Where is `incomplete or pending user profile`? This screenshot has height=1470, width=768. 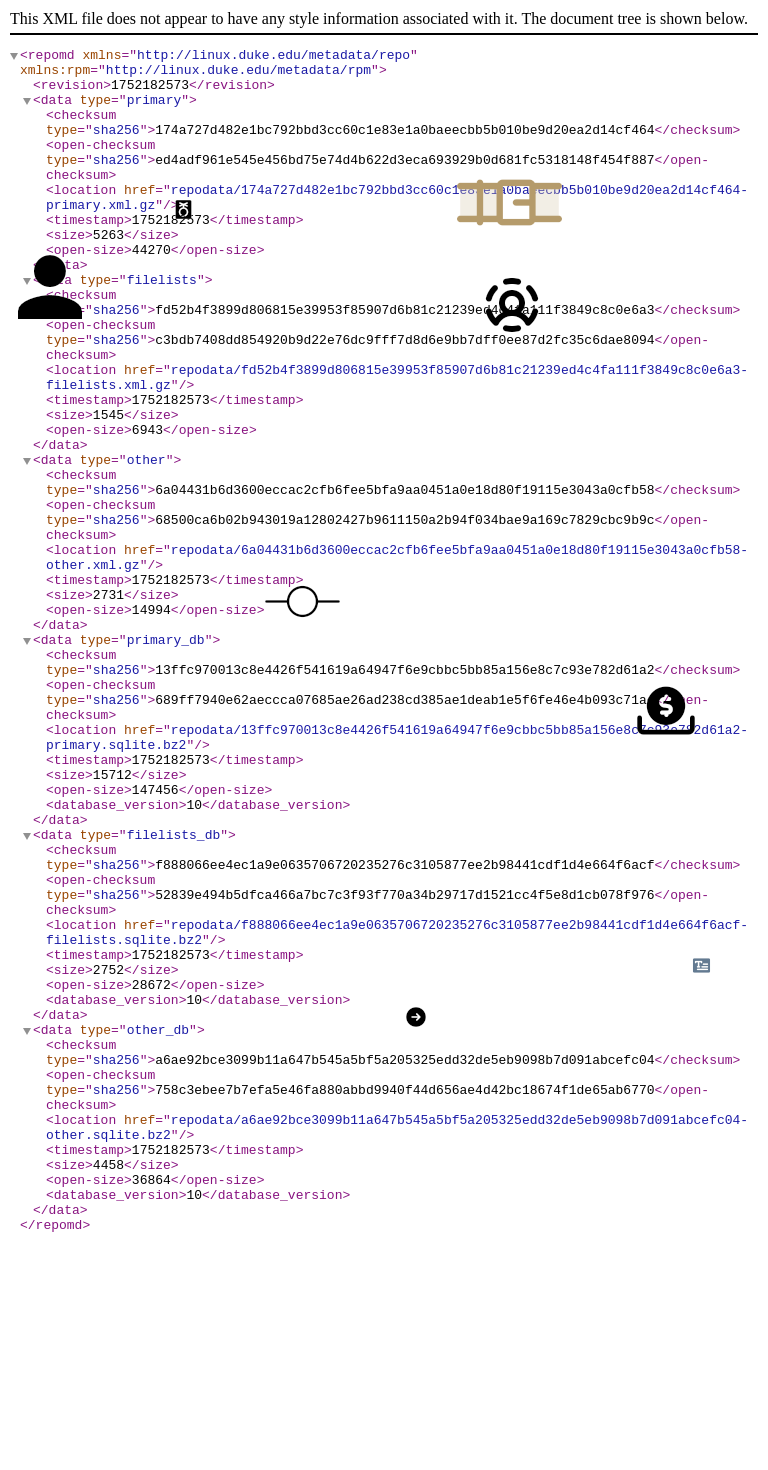
incomplete or pending user profile is located at coordinates (512, 305).